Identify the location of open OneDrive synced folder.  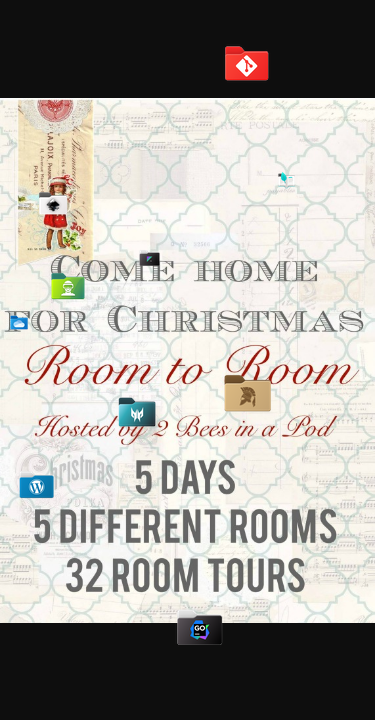
(19, 323).